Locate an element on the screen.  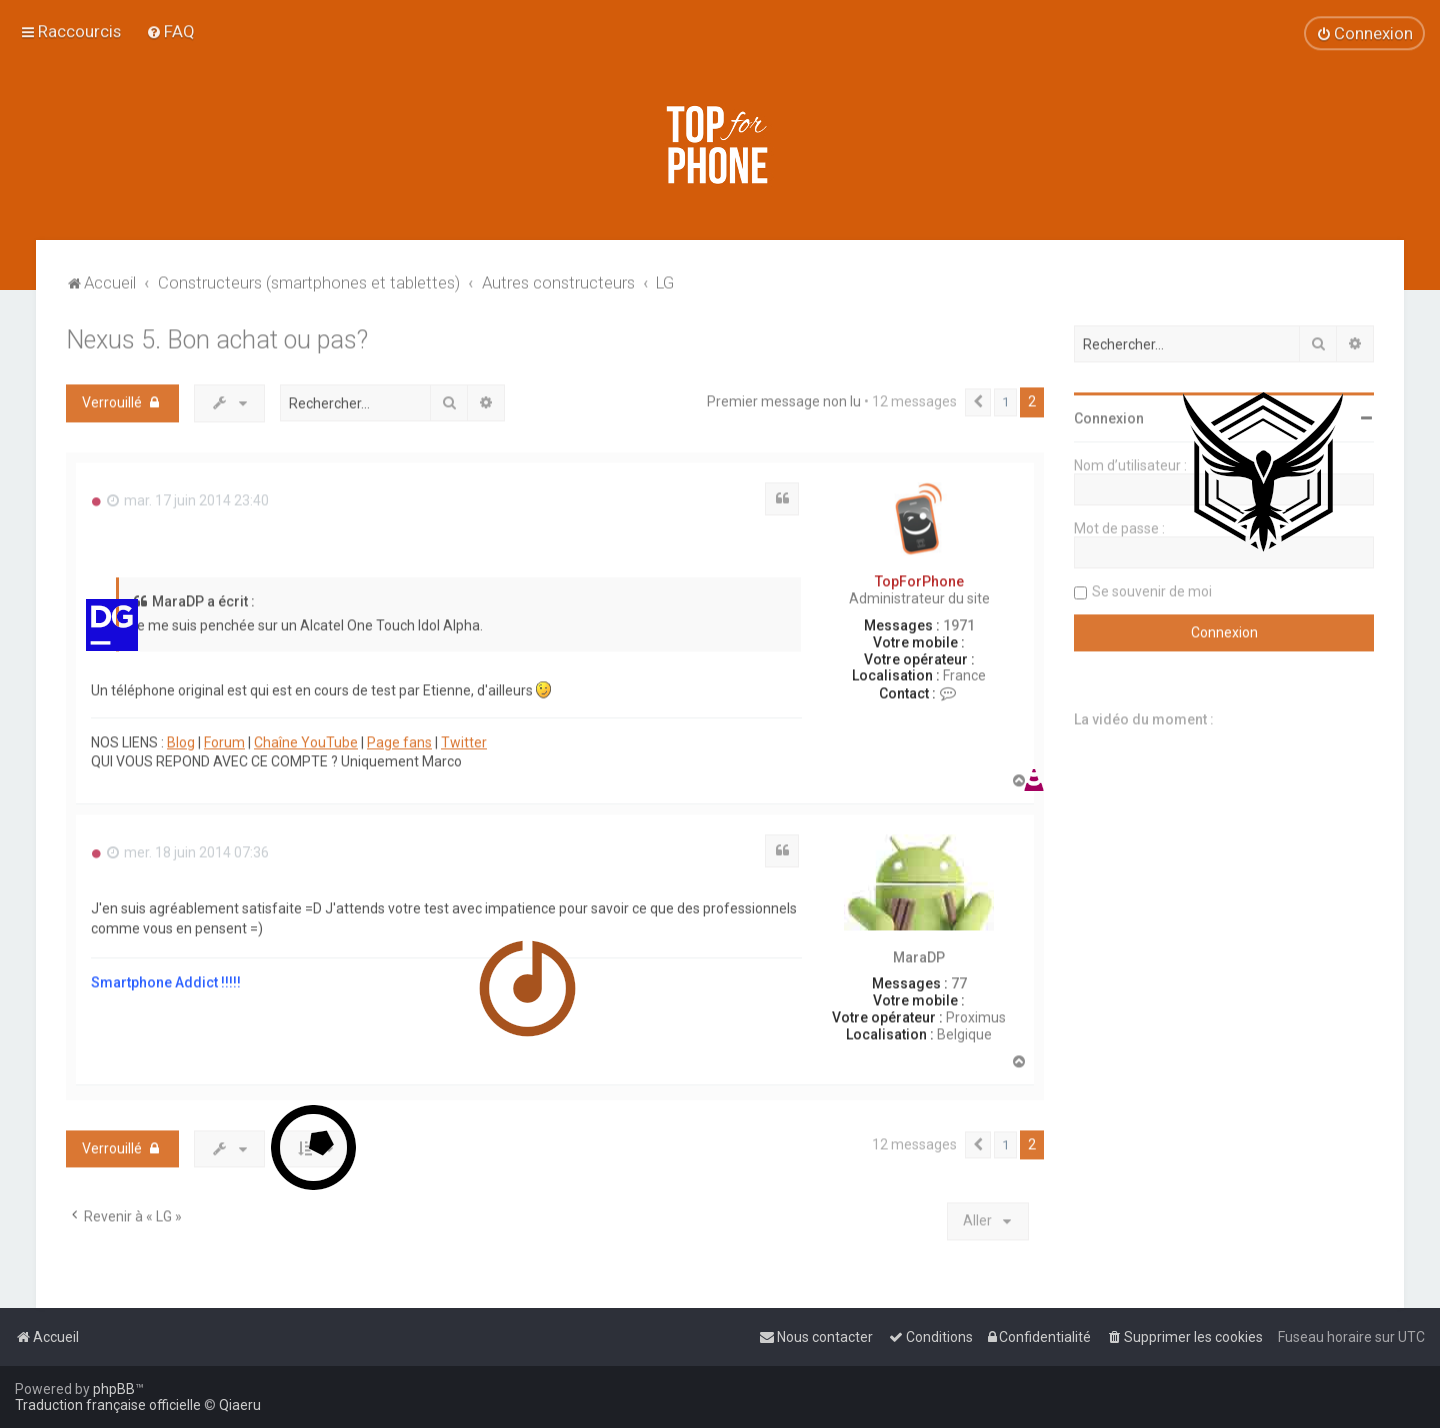
stackhawk application security testing platform logo is located at coordinates (1263, 472).